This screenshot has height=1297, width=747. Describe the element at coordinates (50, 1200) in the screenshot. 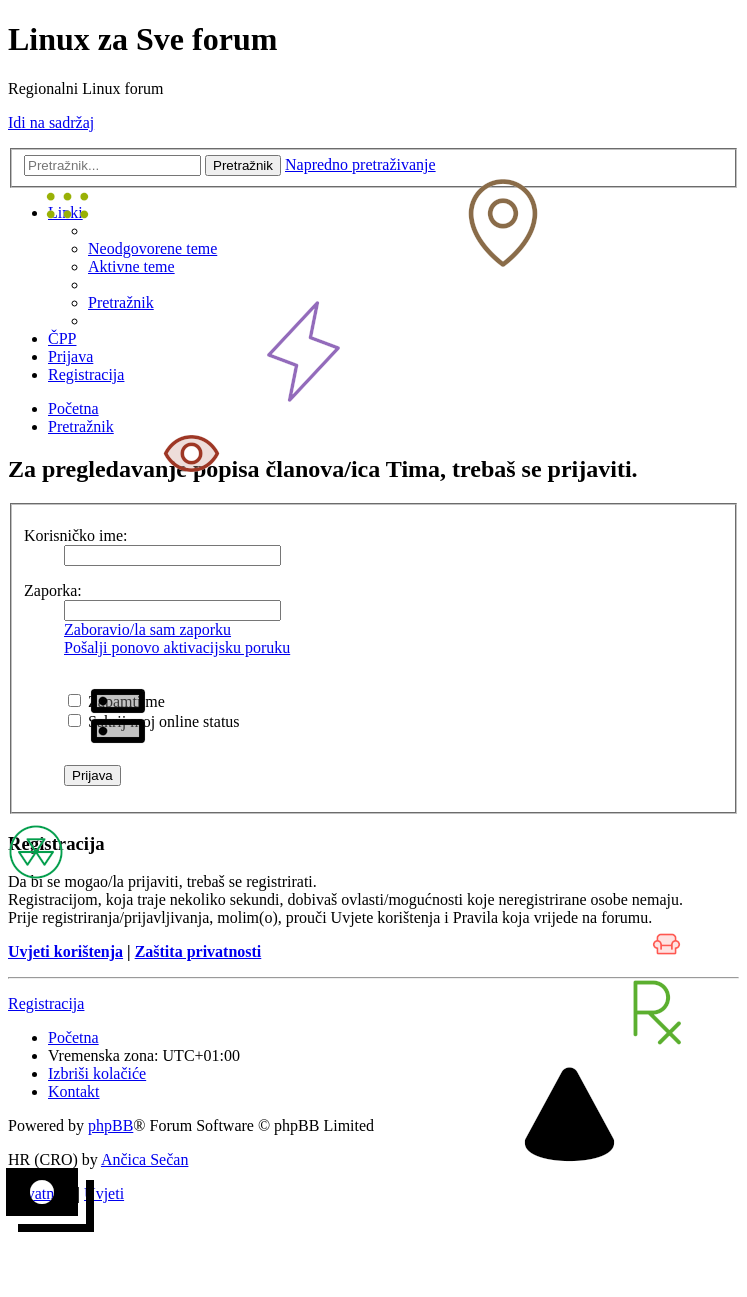

I see `access payment methods` at that location.